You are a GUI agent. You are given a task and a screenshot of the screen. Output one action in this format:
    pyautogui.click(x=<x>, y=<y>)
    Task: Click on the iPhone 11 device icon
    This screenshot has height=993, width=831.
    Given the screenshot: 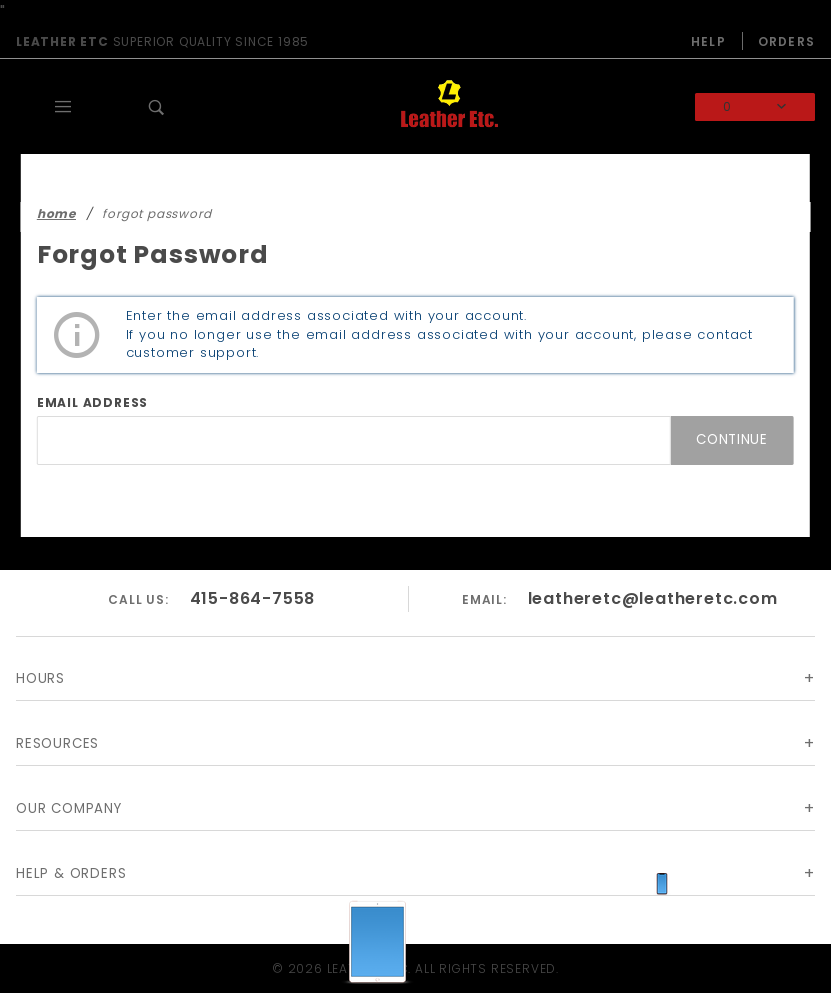 What is the action you would take?
    pyautogui.click(x=662, y=884)
    